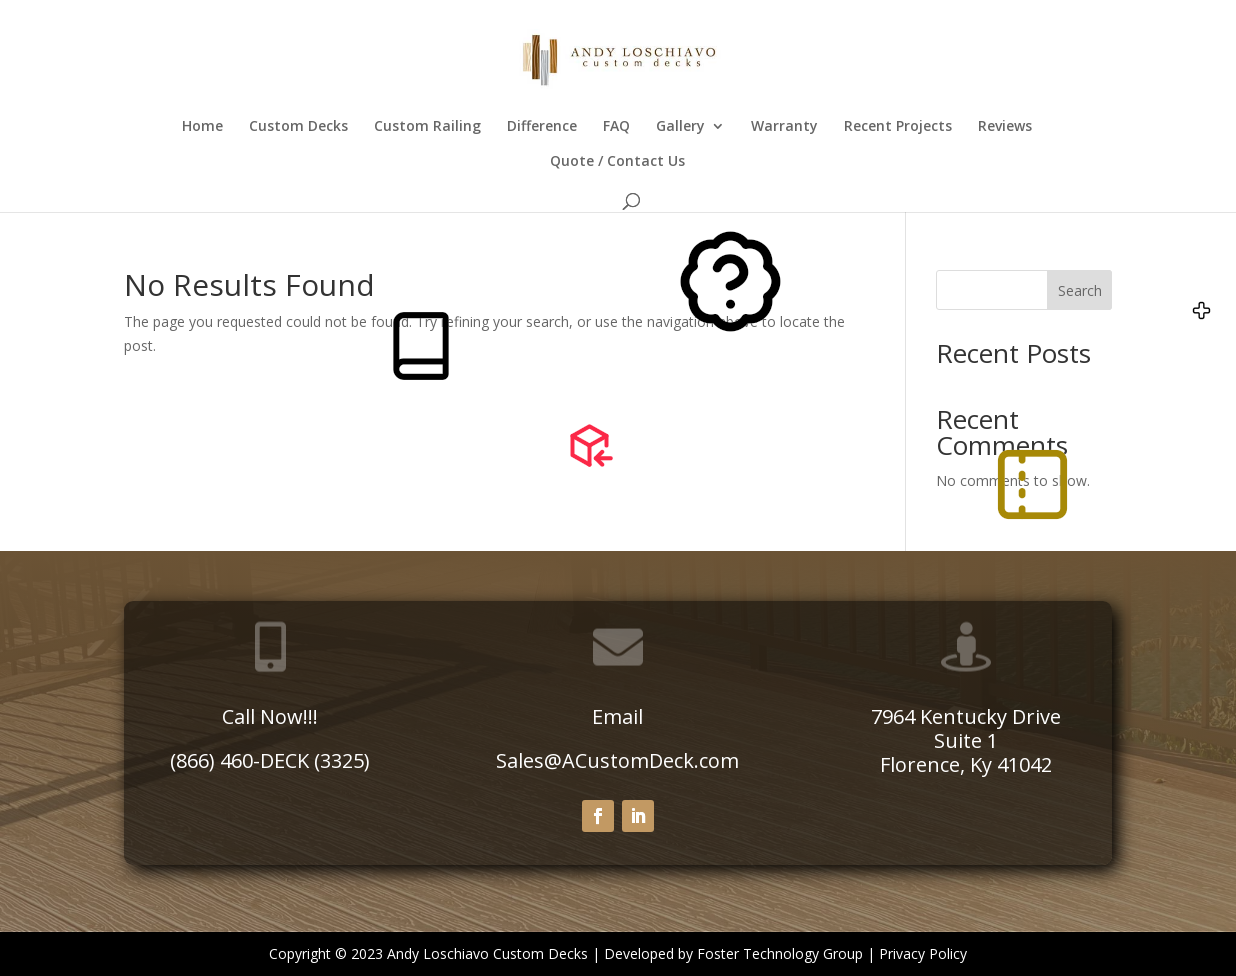 This screenshot has width=1236, height=976. I want to click on open library or reading list, so click(421, 346).